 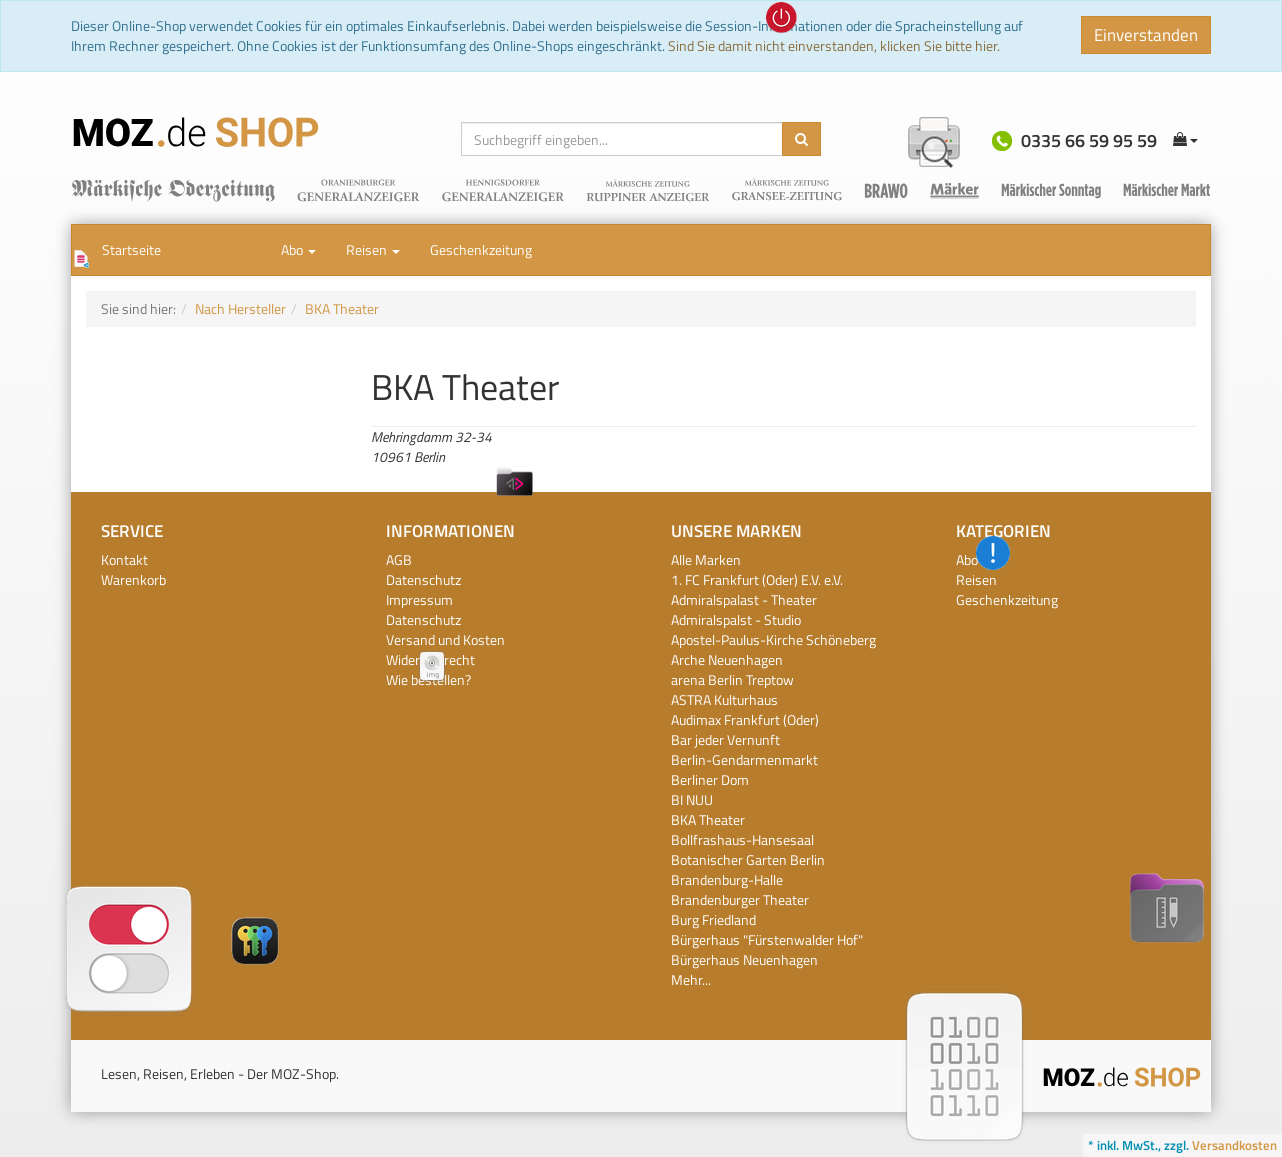 What do you see at coordinates (934, 142) in the screenshot?
I see `preview document before printing` at bounding box center [934, 142].